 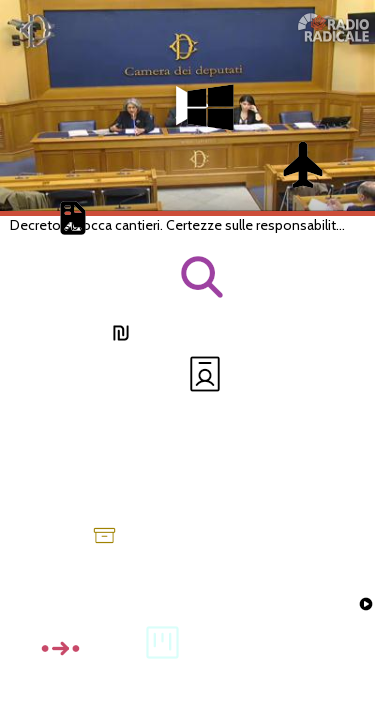 What do you see at coordinates (303, 165) in the screenshot?
I see `book or search for flights` at bounding box center [303, 165].